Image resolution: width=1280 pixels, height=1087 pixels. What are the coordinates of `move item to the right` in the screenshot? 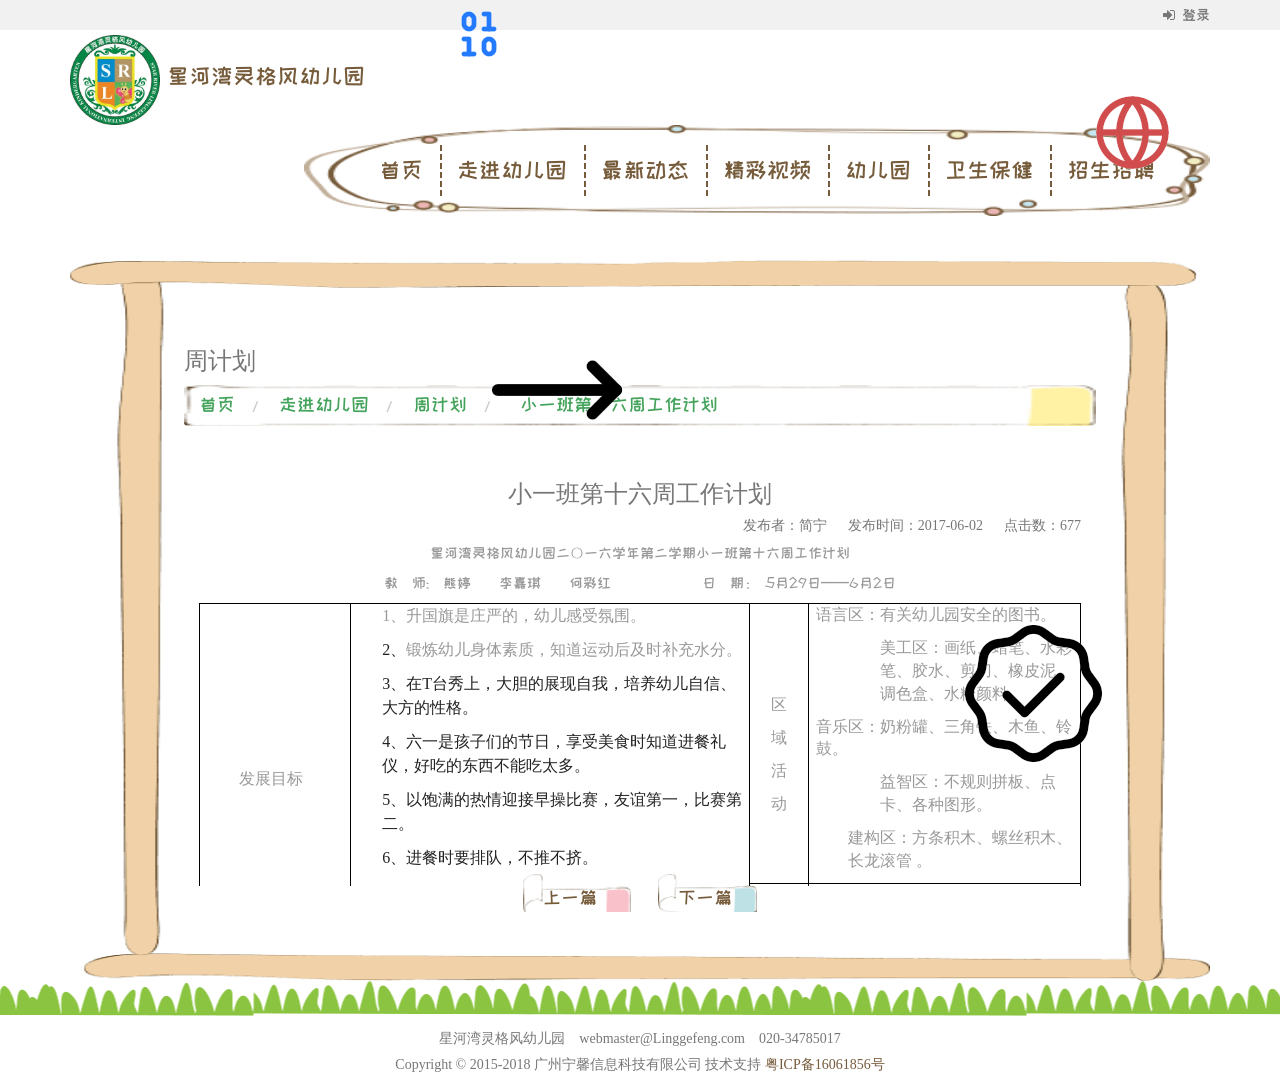 It's located at (557, 390).